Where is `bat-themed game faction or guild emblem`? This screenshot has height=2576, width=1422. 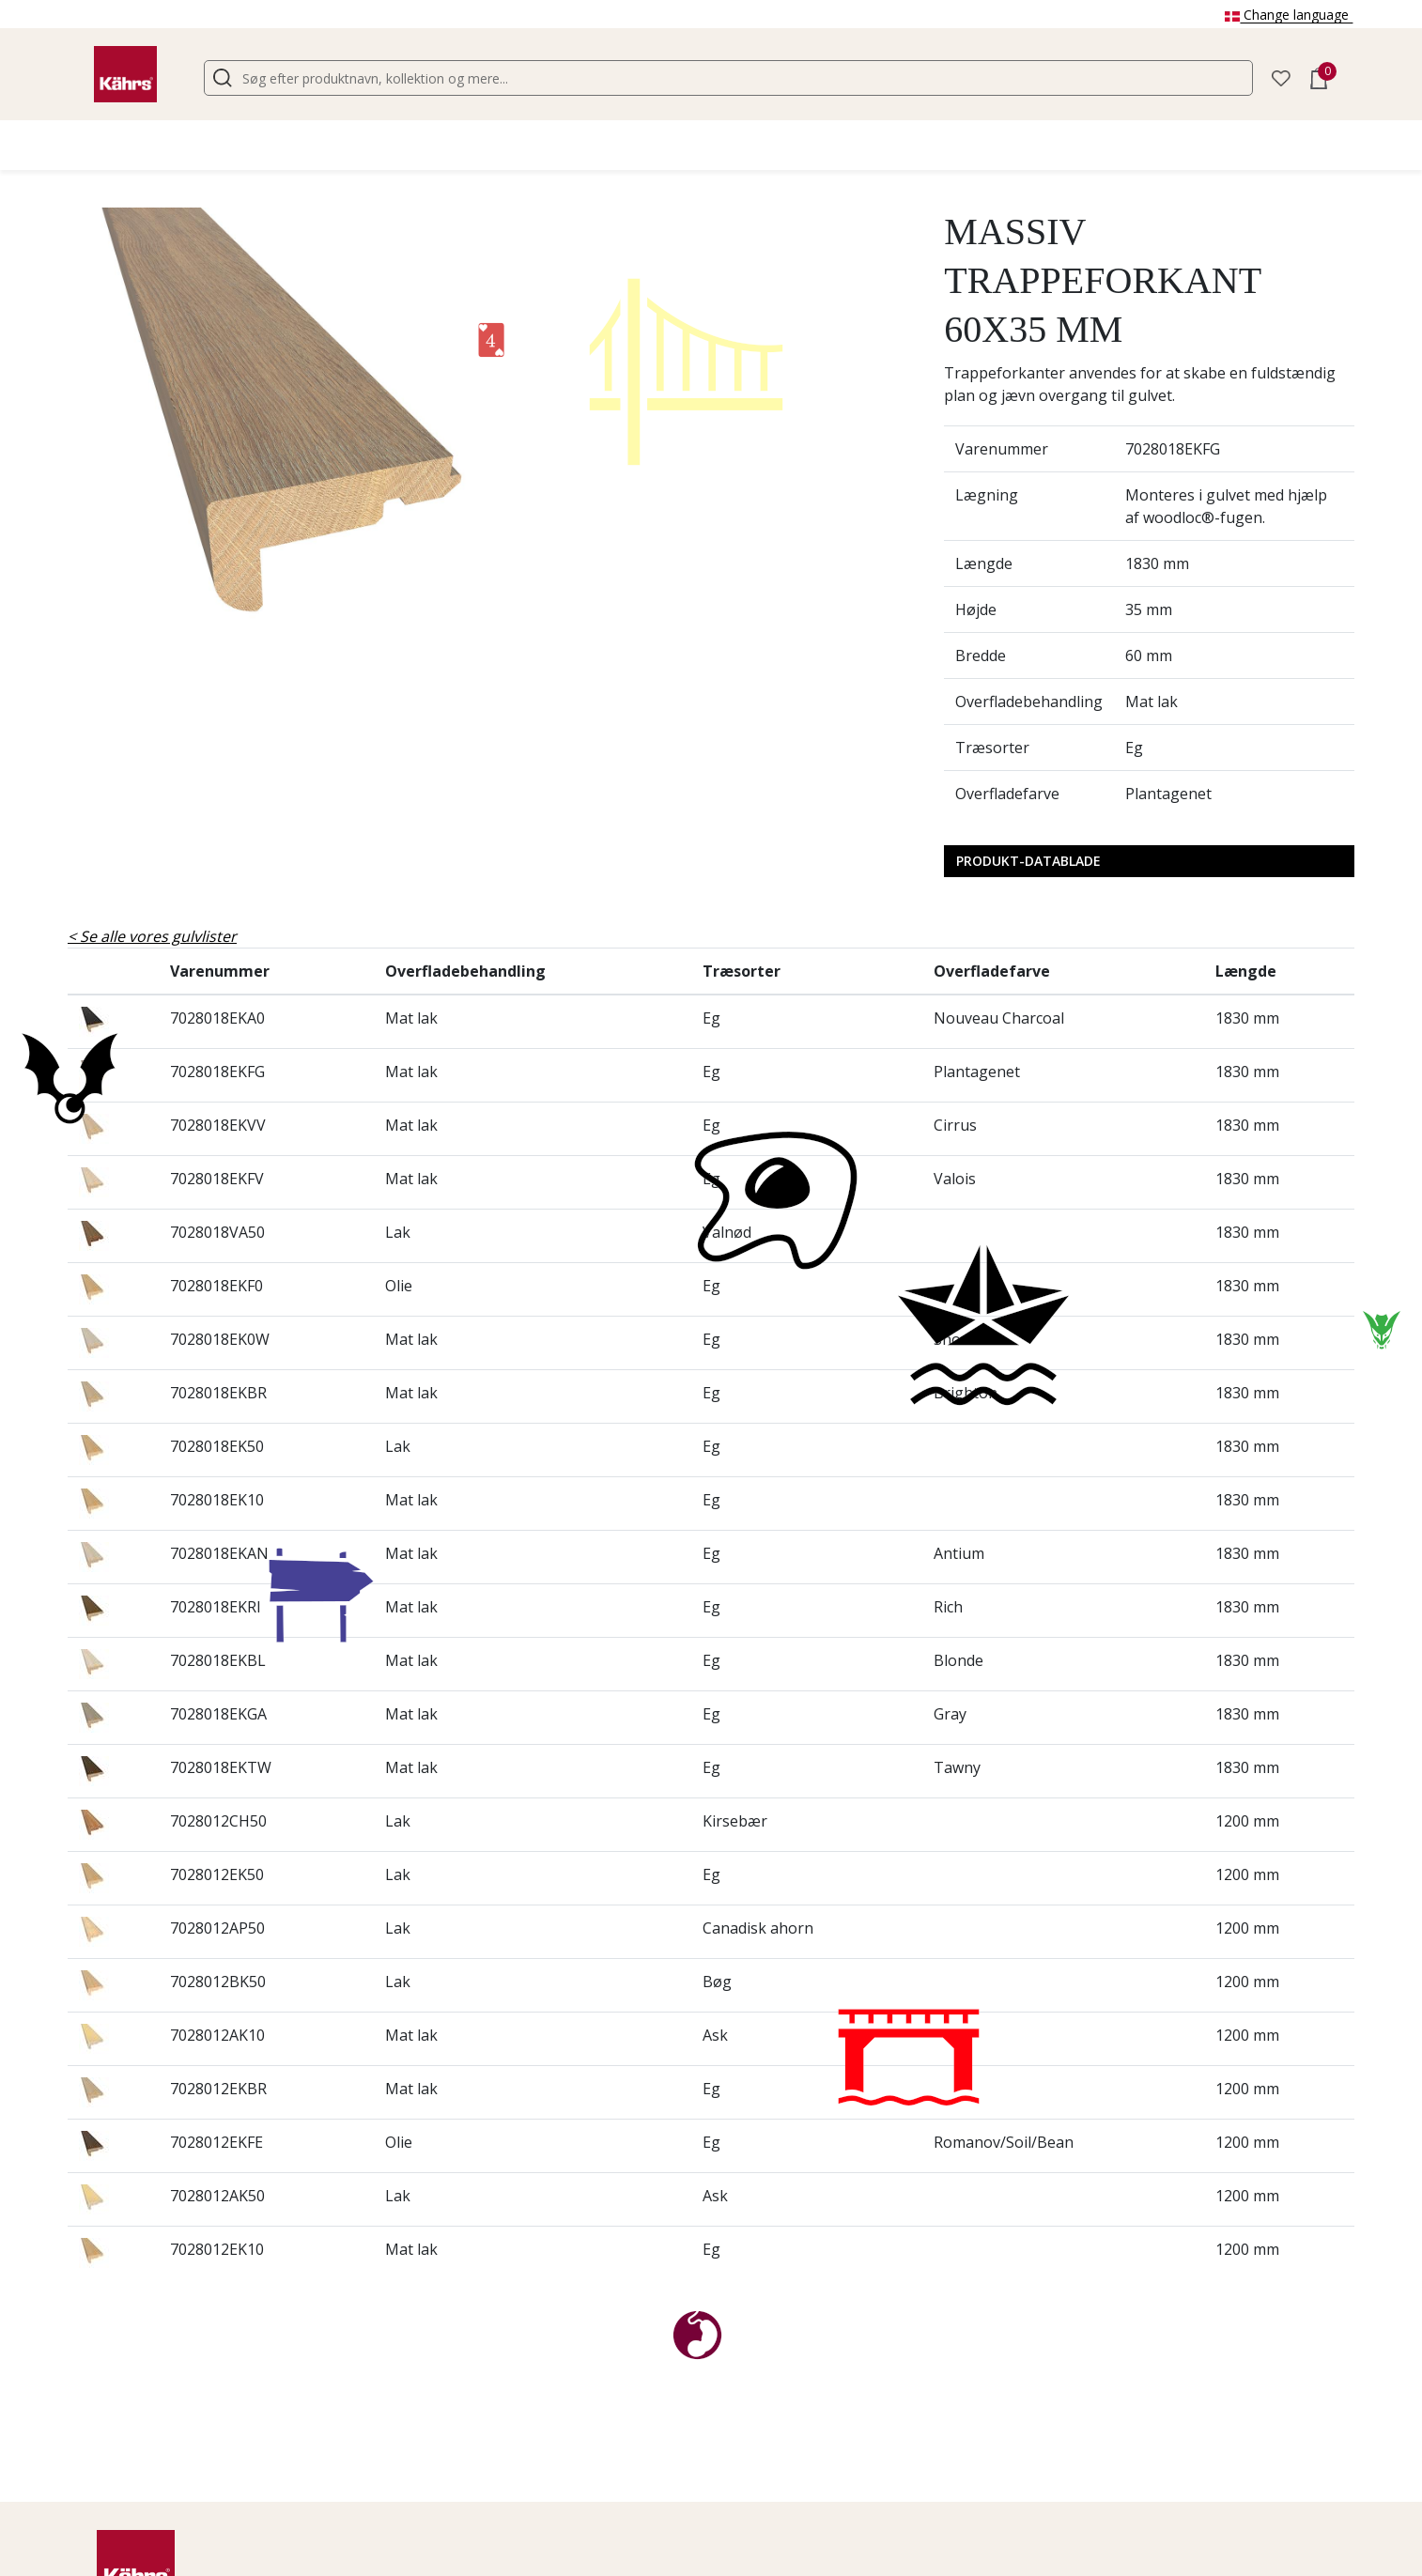
bat-themed game faction or guild emblem is located at coordinates (70, 1079).